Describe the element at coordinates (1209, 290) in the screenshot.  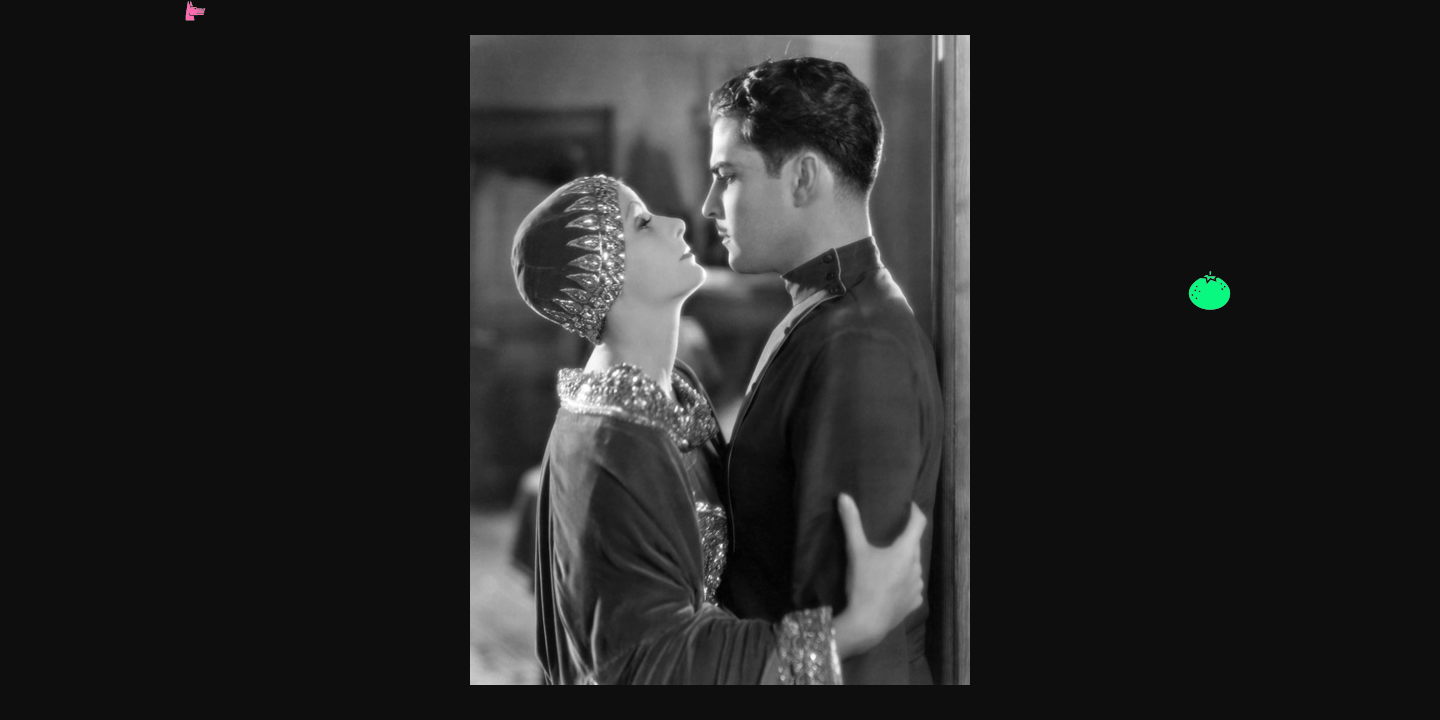
I see `select tangerine or citrus fruit item` at that location.